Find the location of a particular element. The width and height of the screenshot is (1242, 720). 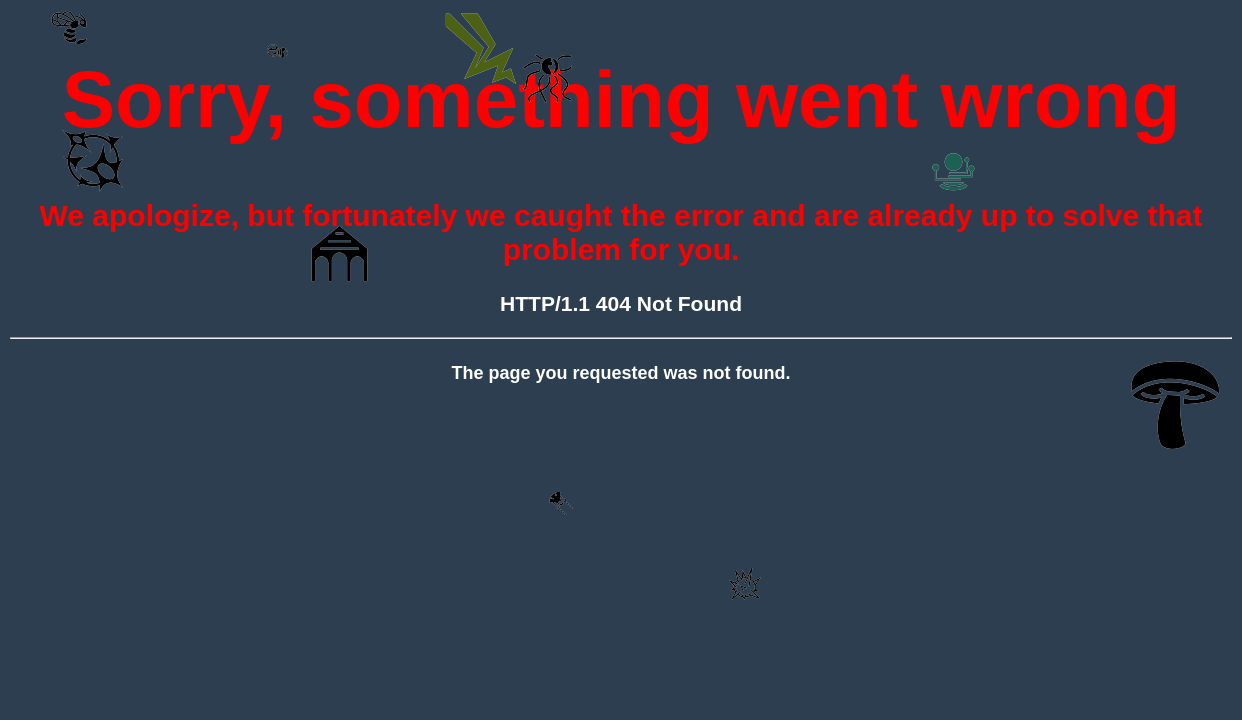

activate focus mode or concentration boost is located at coordinates (480, 48).